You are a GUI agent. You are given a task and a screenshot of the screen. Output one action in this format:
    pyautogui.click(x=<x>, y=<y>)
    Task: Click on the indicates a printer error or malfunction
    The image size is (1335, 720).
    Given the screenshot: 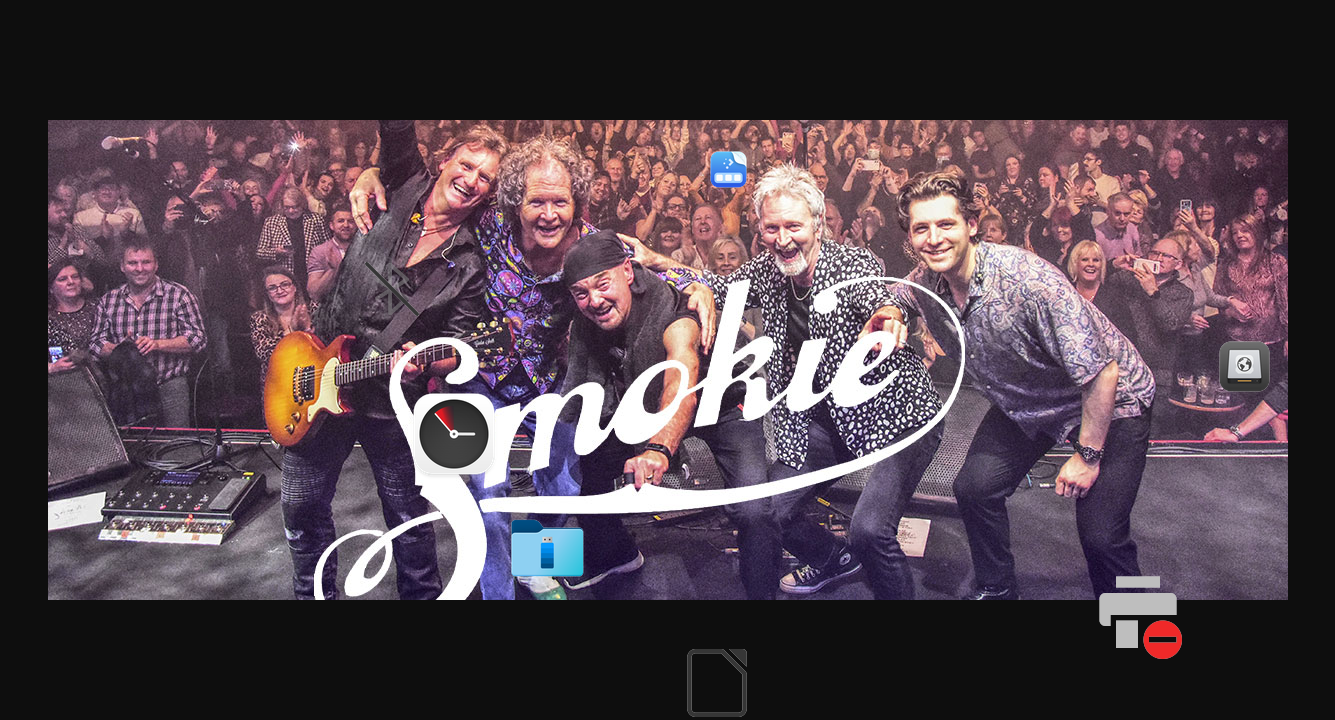 What is the action you would take?
    pyautogui.click(x=1138, y=615)
    